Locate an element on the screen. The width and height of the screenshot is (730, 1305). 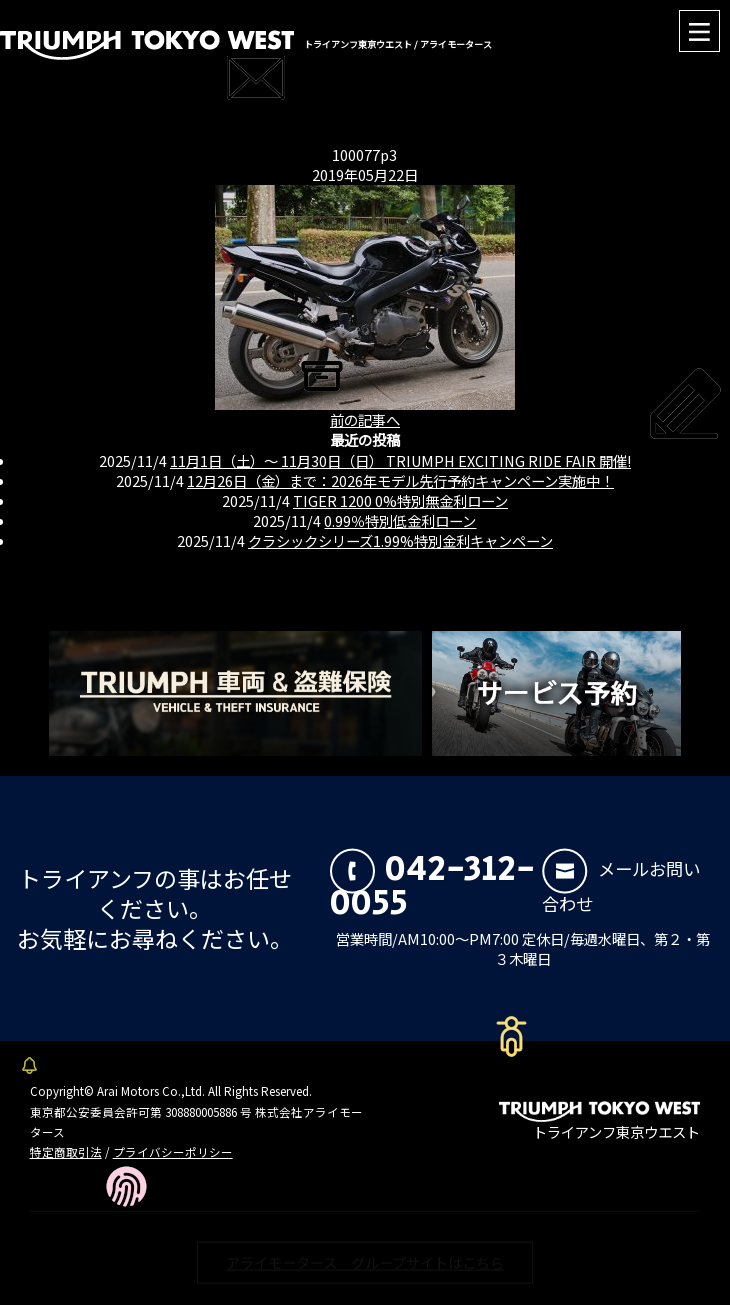
view your notifications is located at coordinates (29, 1065).